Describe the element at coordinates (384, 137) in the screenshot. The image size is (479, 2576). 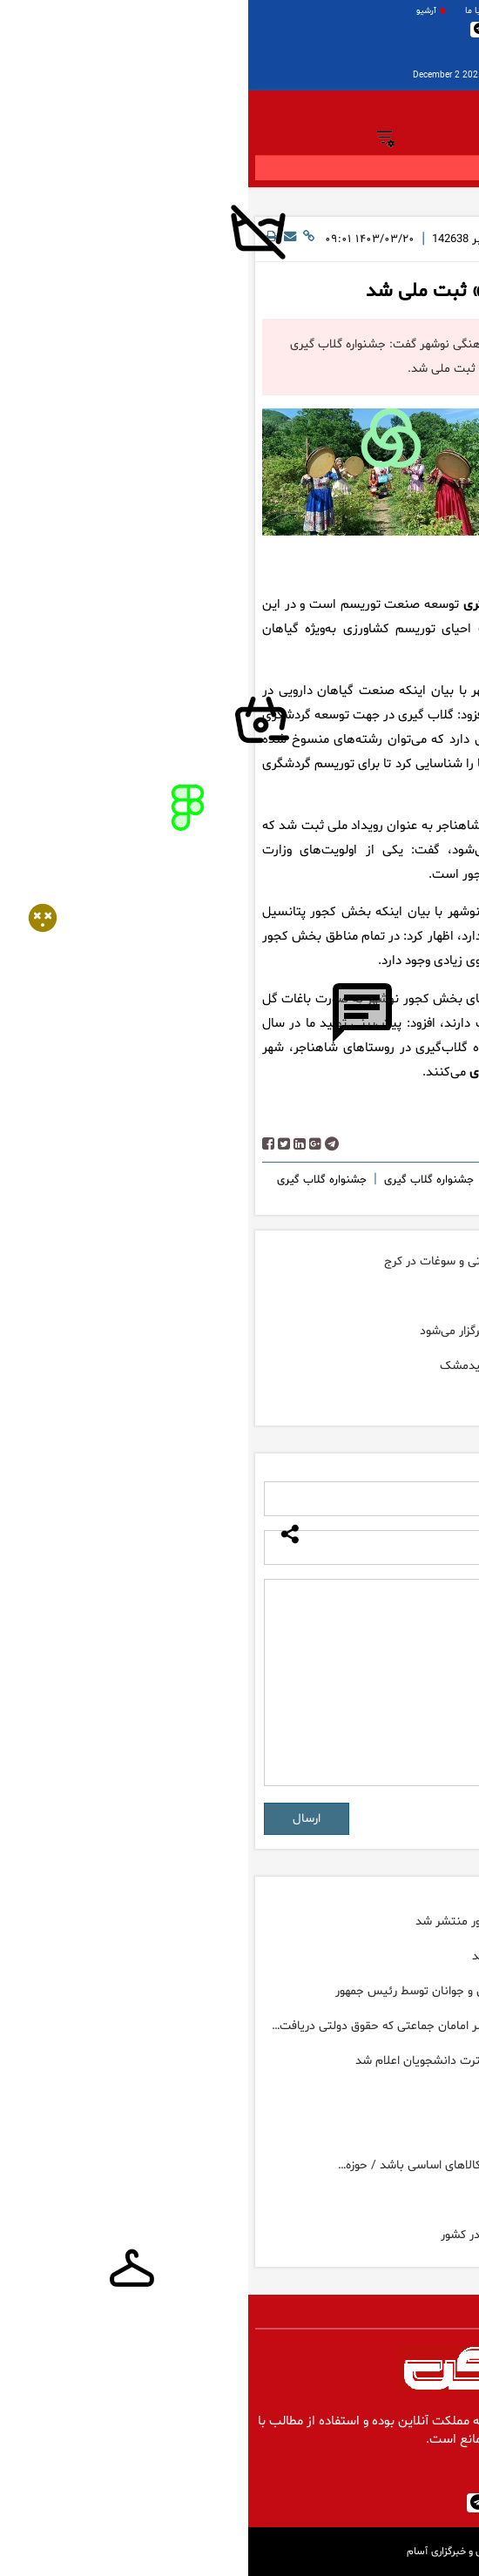
I see `configure filter settings` at that location.